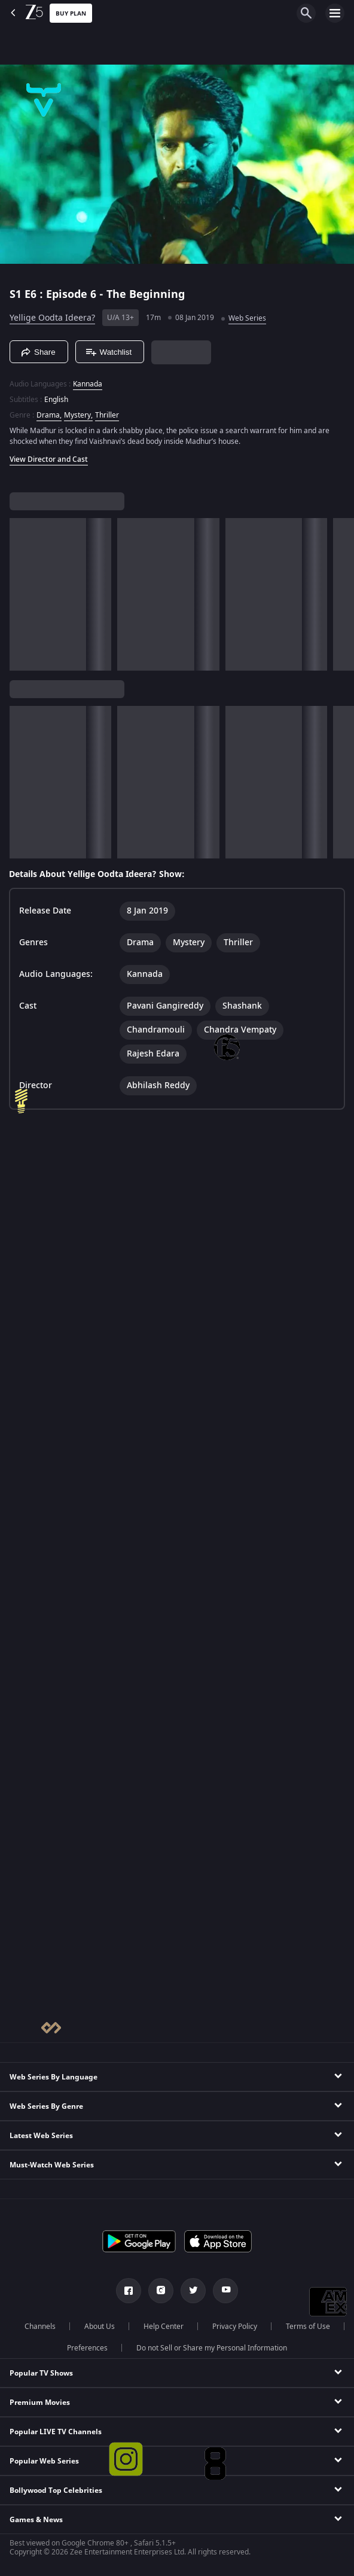 Image resolution: width=354 pixels, height=2576 pixels. I want to click on open daily.dev app, so click(51, 2027).